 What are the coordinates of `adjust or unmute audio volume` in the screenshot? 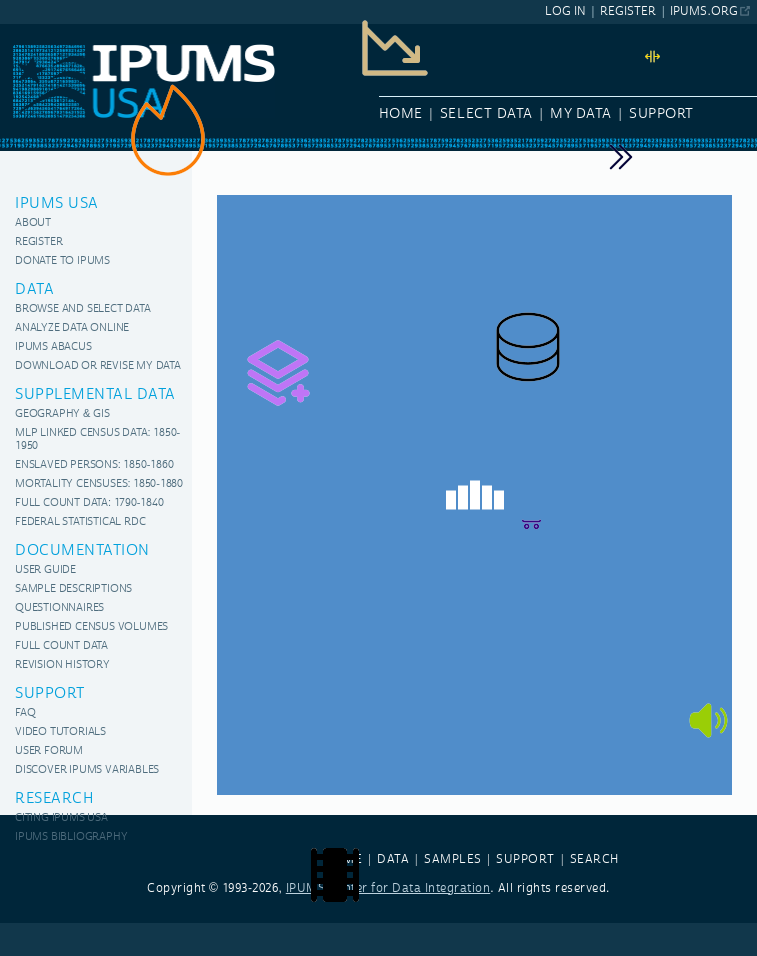 It's located at (708, 720).